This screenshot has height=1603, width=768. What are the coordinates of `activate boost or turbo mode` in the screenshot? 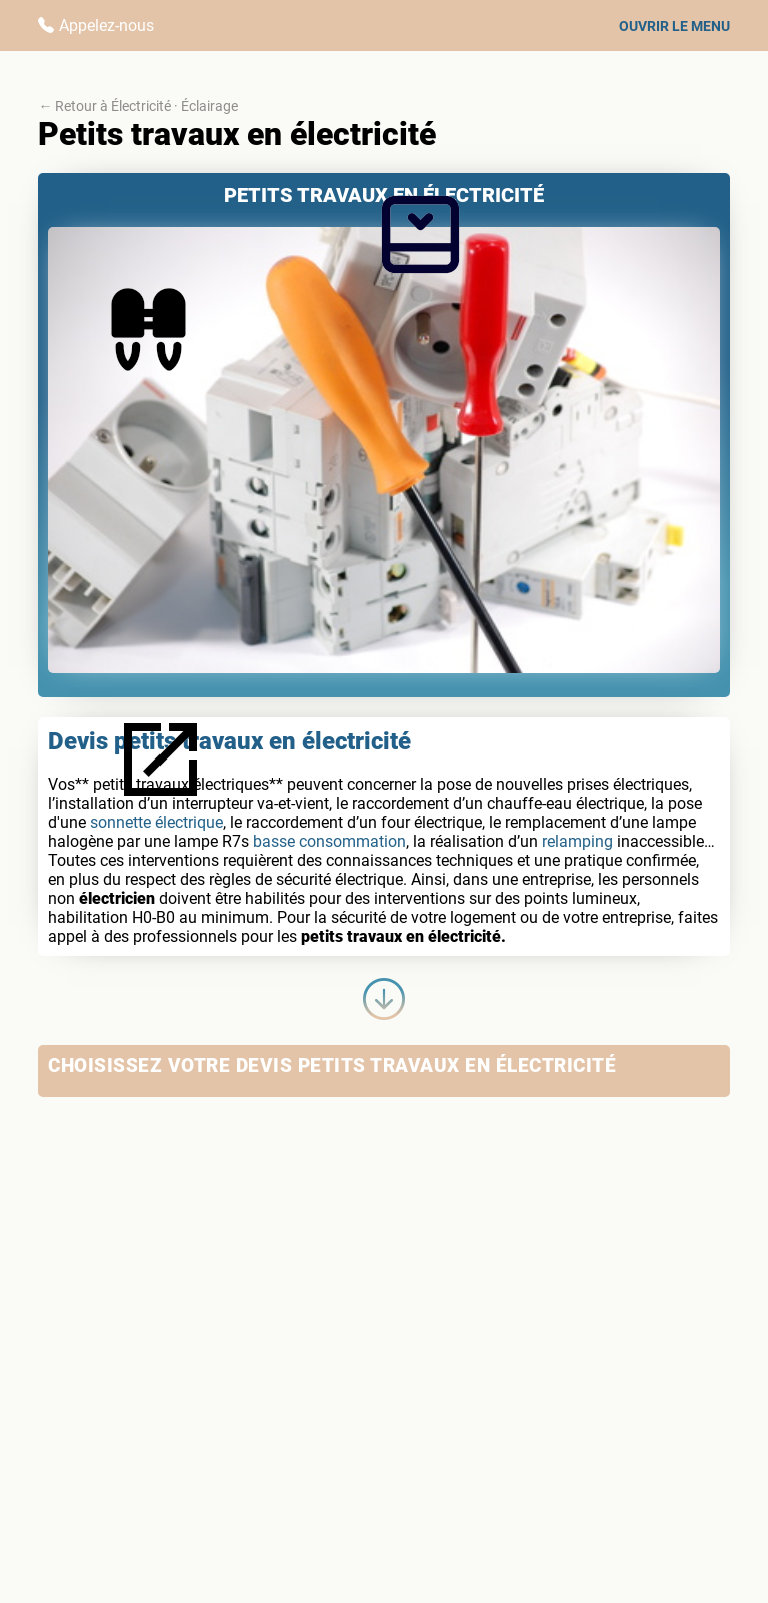 It's located at (148, 329).